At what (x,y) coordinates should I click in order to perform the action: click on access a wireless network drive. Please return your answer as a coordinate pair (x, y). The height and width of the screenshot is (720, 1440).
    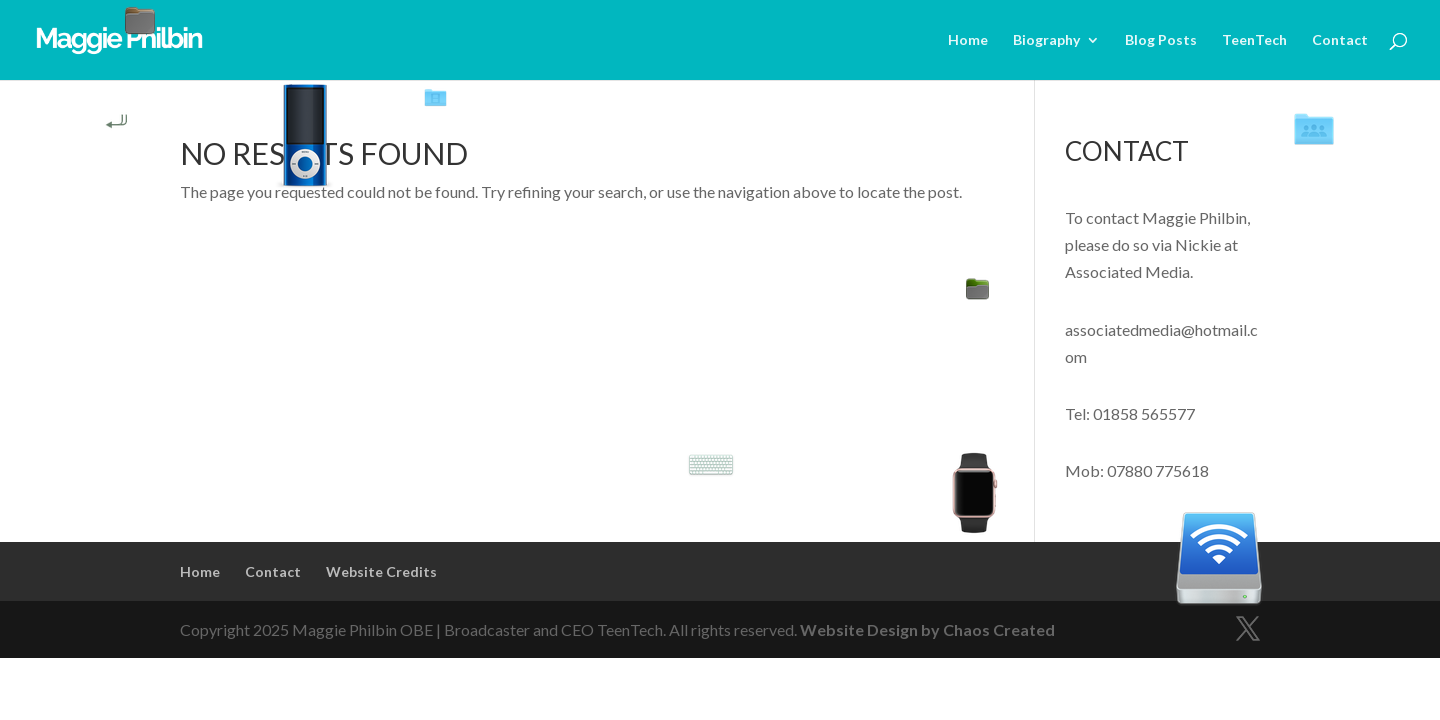
    Looking at the image, I should click on (1219, 560).